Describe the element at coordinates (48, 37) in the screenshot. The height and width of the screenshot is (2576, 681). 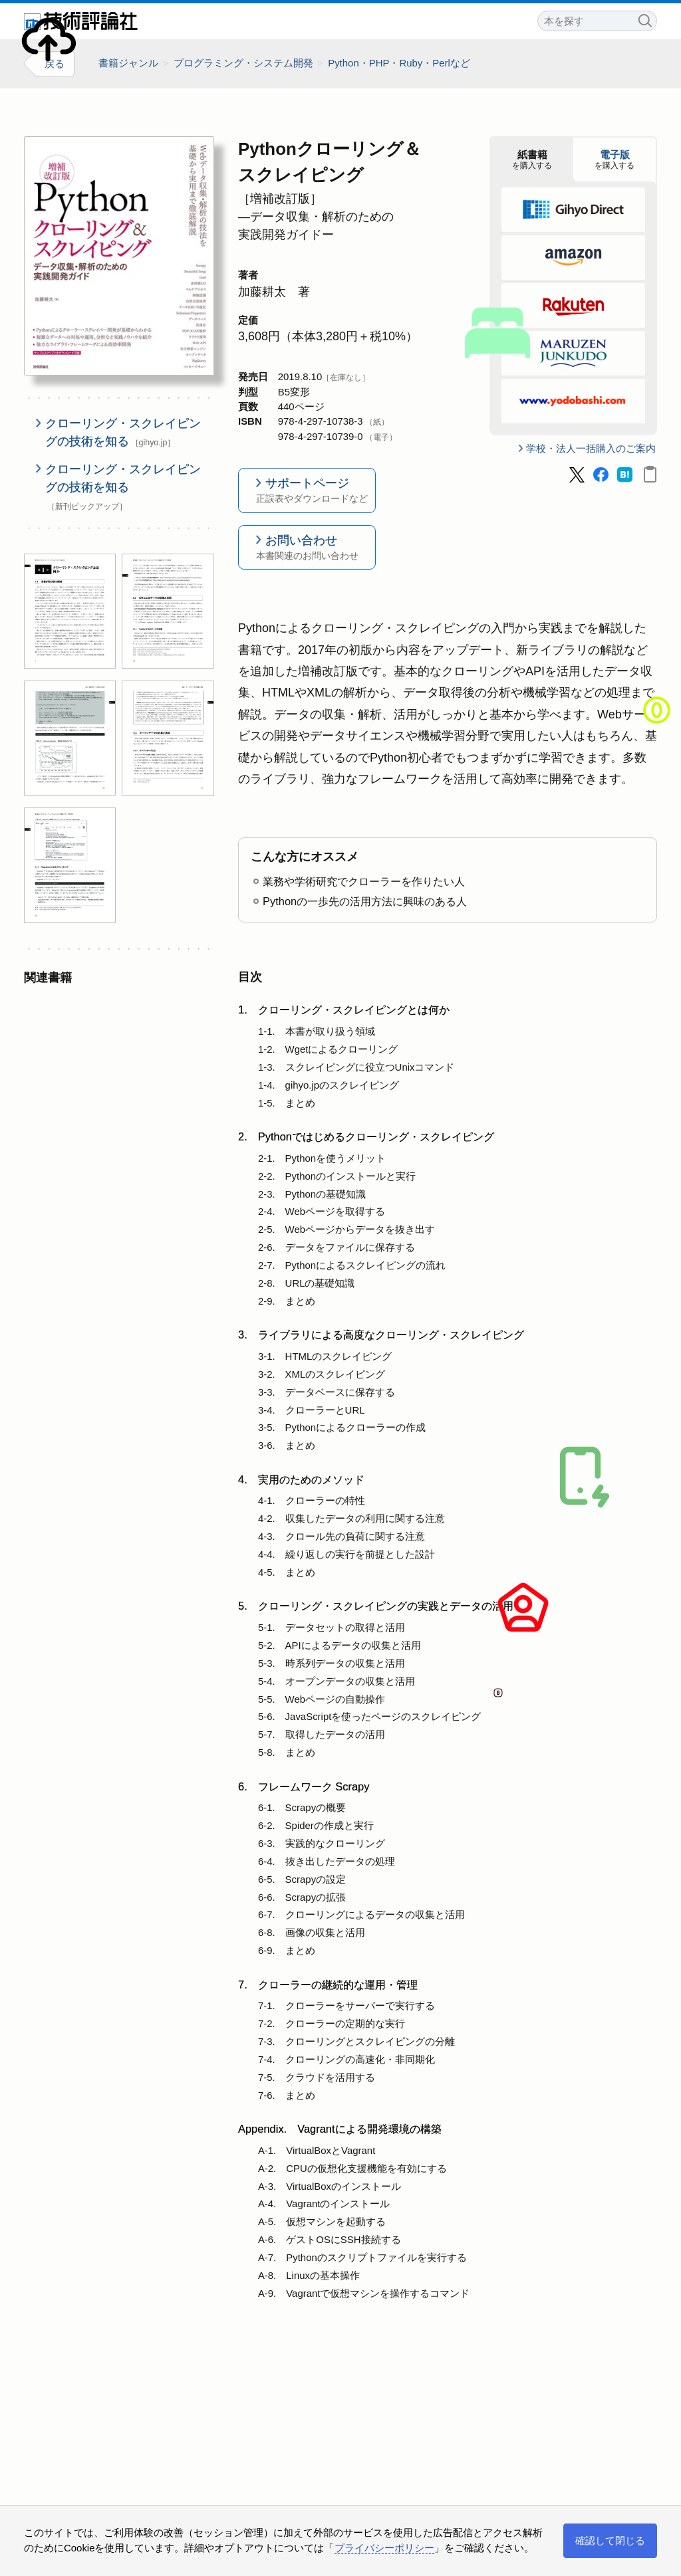
I see `upload file to cloud storage` at that location.